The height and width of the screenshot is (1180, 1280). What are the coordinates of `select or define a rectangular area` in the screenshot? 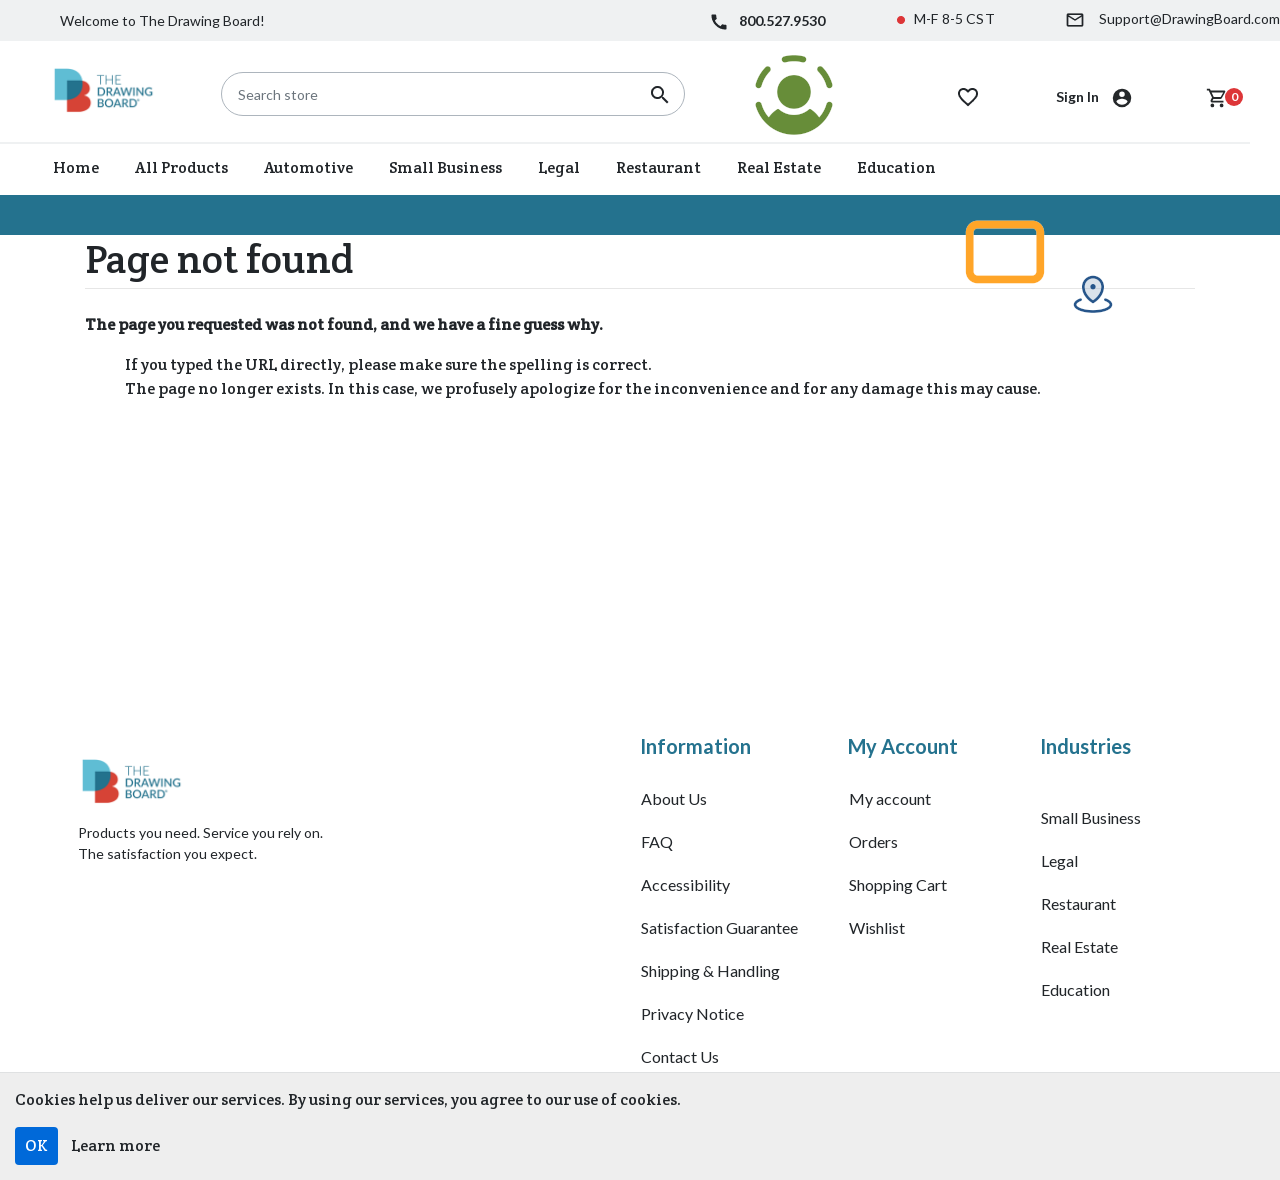 It's located at (1005, 252).